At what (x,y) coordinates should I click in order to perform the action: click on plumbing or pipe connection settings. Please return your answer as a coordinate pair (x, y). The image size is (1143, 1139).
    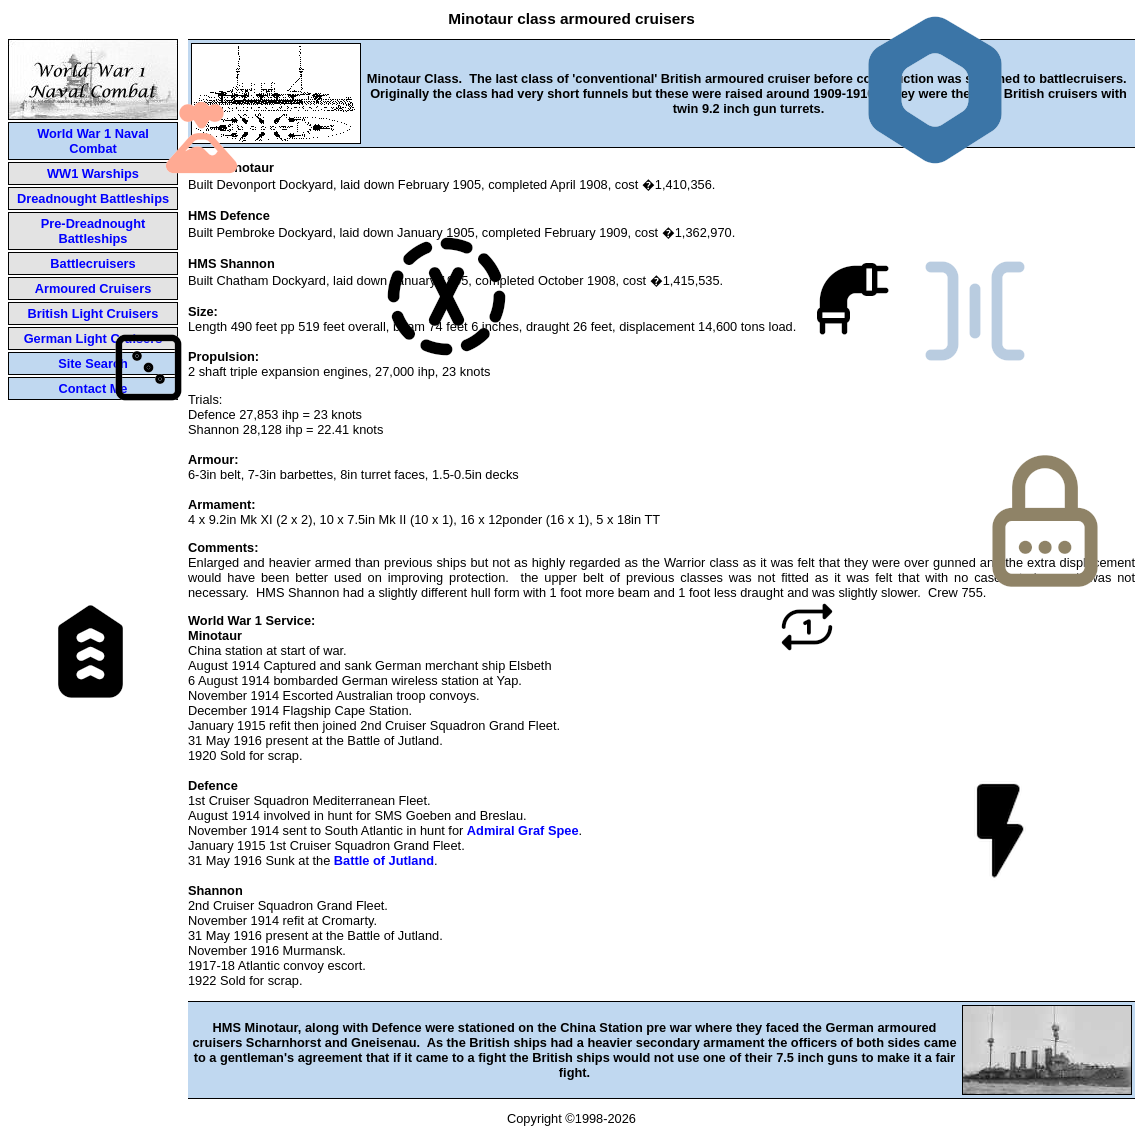
    Looking at the image, I should click on (850, 296).